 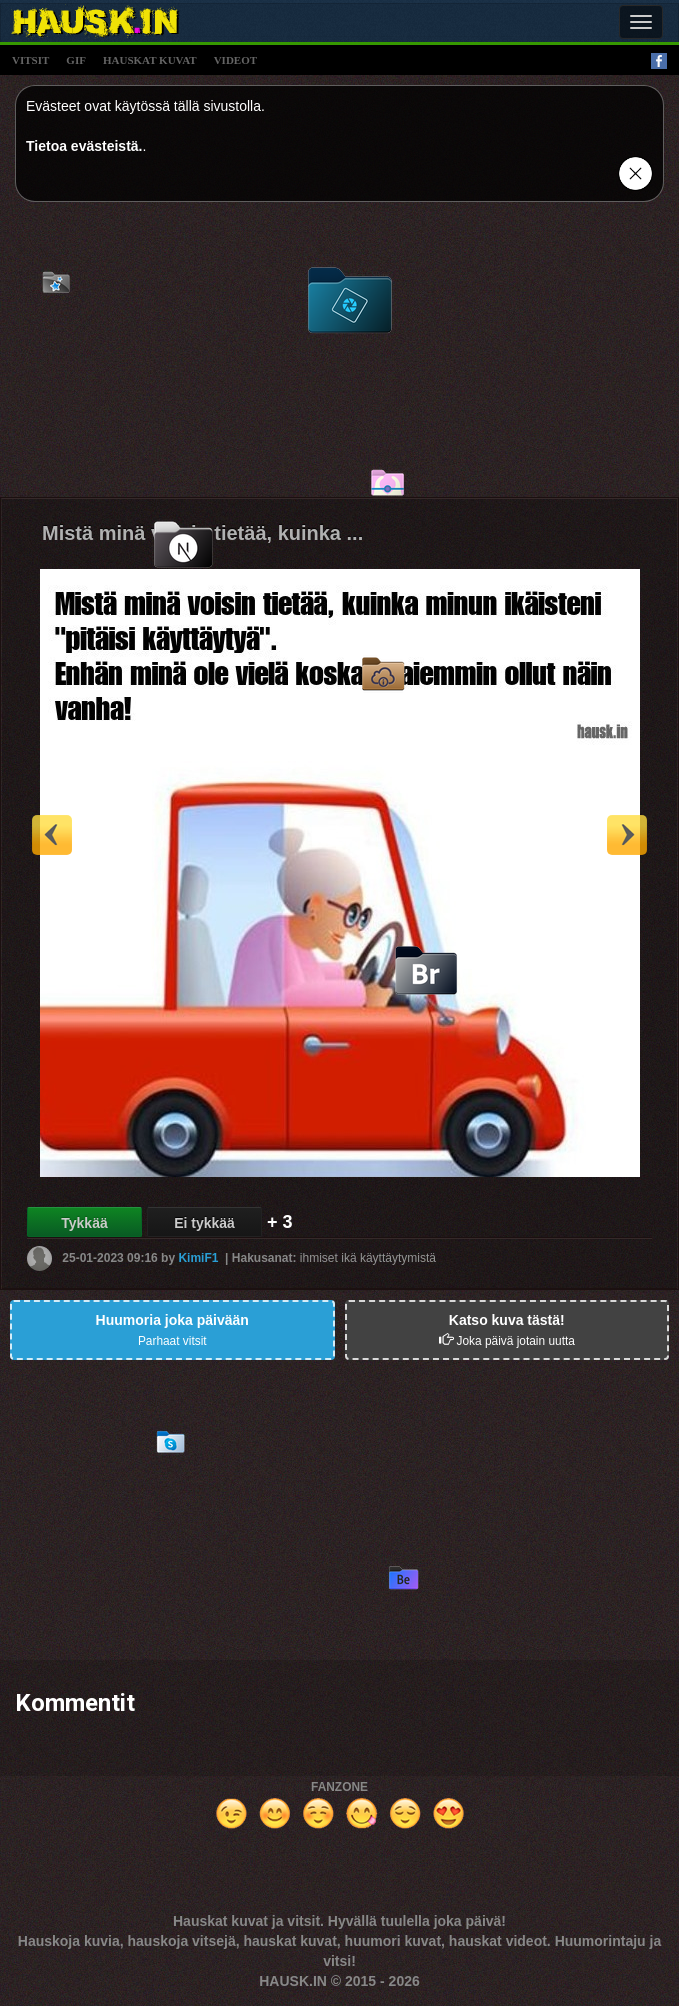 What do you see at coordinates (349, 302) in the screenshot?
I see `open adobe photoshop elements project folder` at bounding box center [349, 302].